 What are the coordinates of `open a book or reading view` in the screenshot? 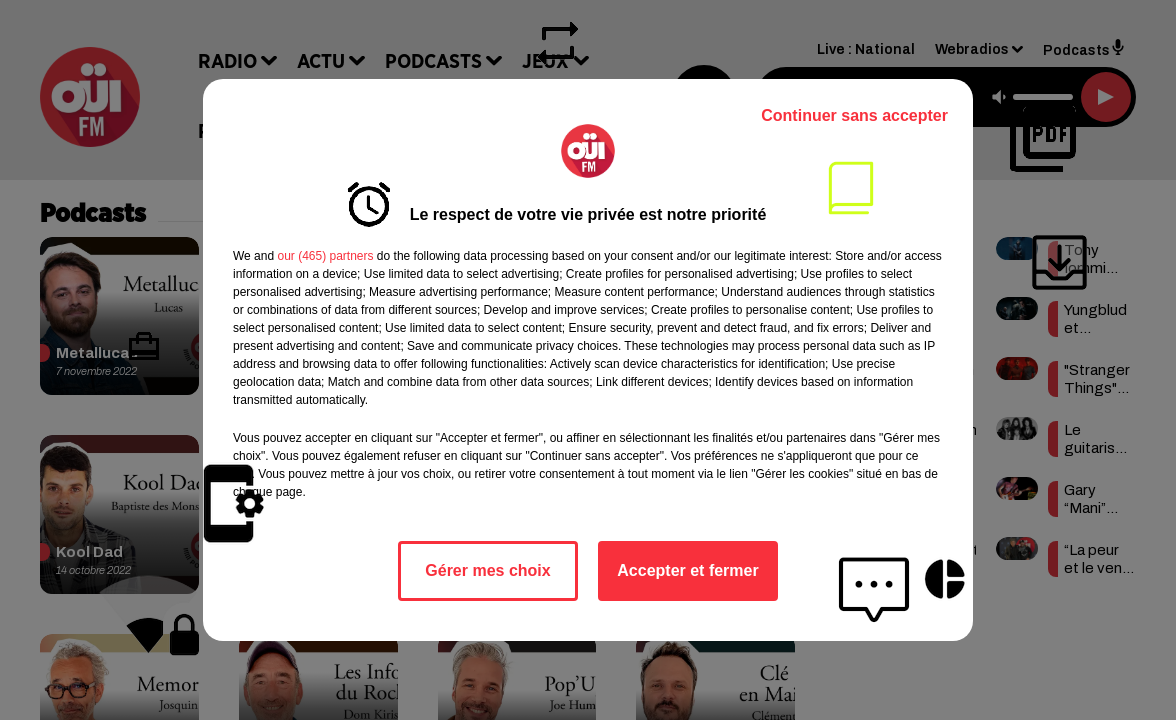 It's located at (851, 188).